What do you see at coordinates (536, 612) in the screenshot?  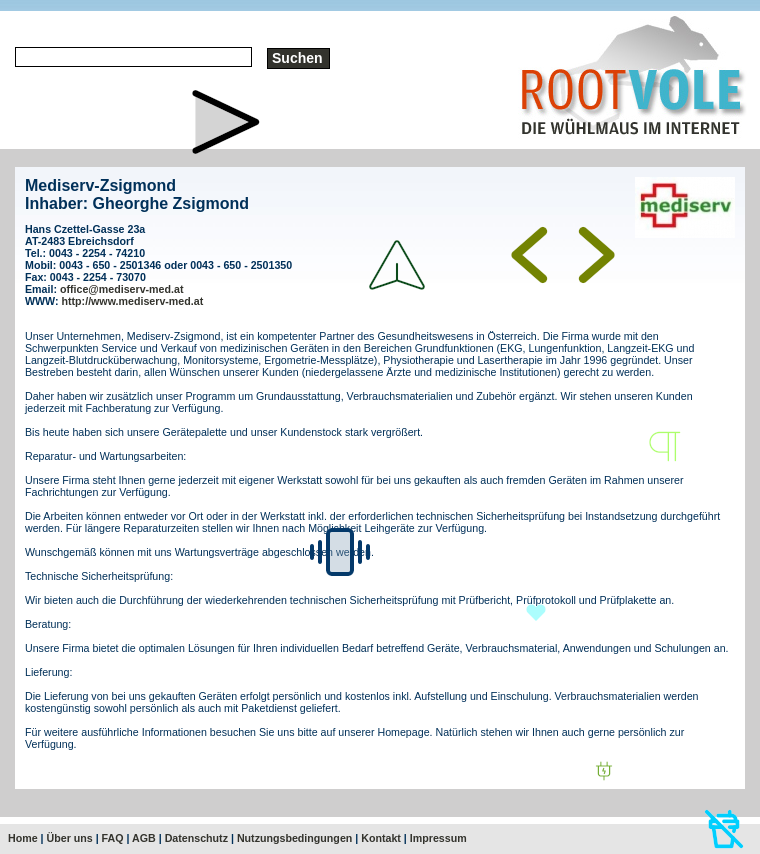 I see `add item to favorites` at bounding box center [536, 612].